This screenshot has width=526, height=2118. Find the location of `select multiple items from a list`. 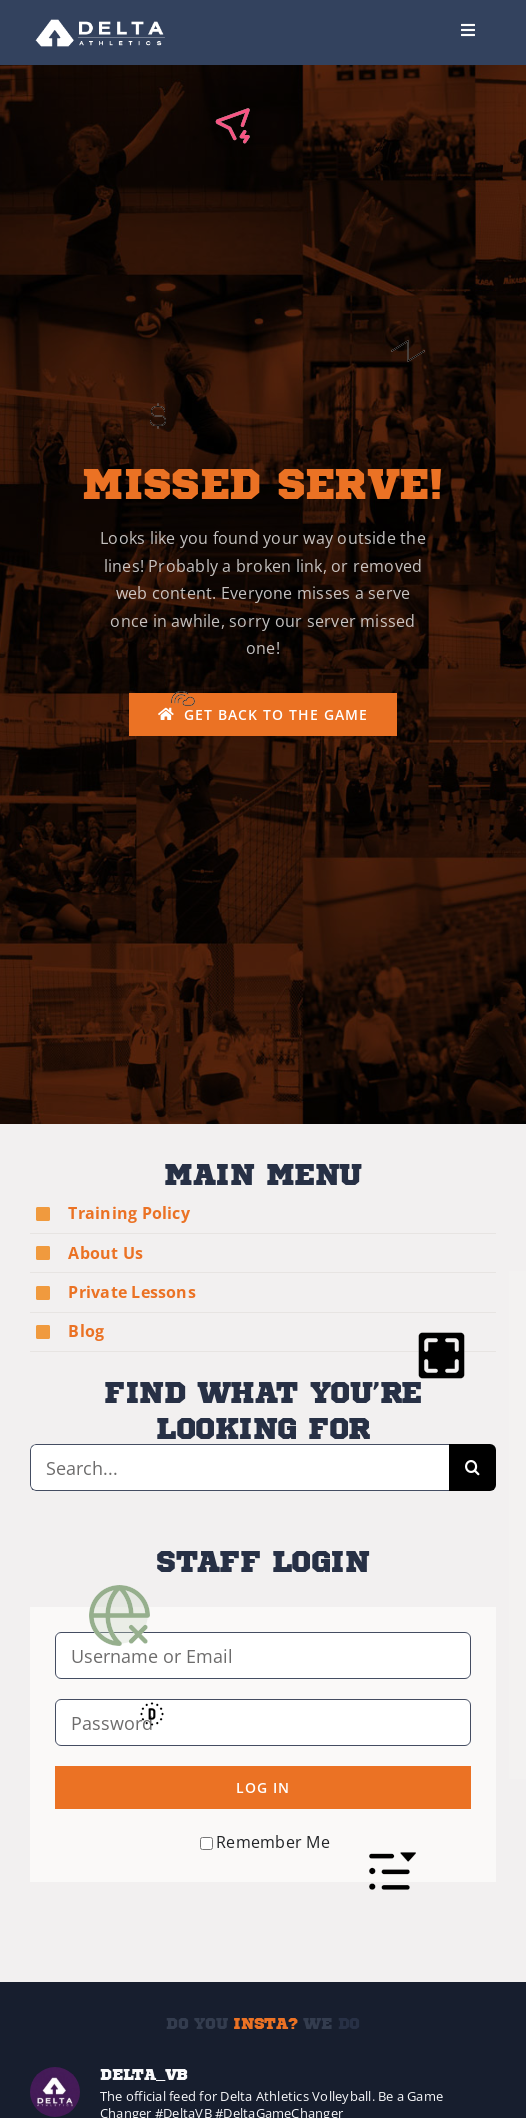

select multiple items from a list is located at coordinates (391, 1871).